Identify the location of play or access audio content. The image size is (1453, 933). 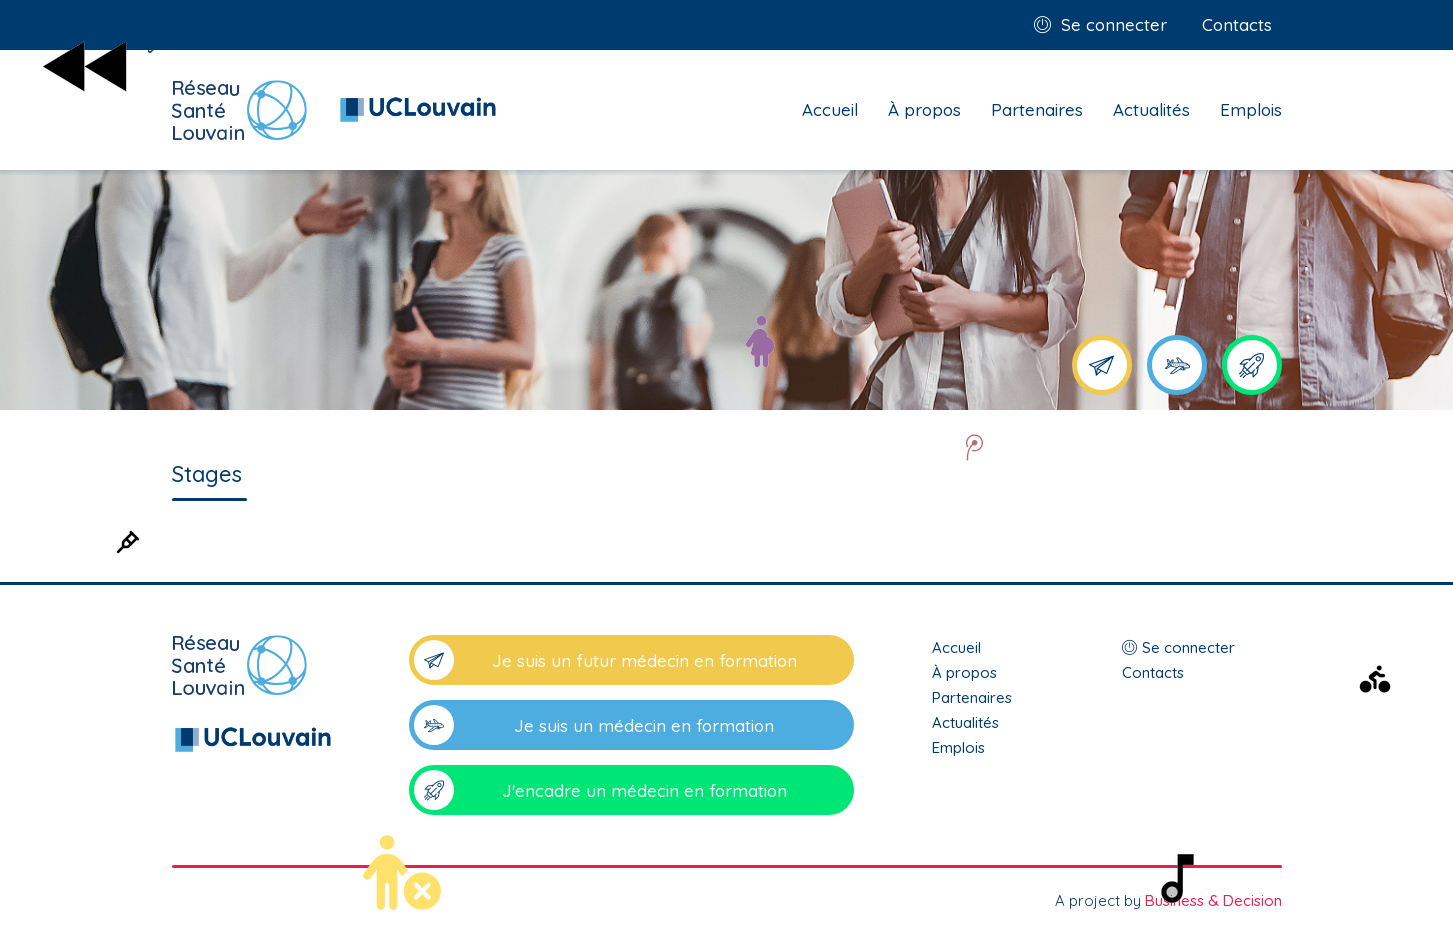
(1177, 878).